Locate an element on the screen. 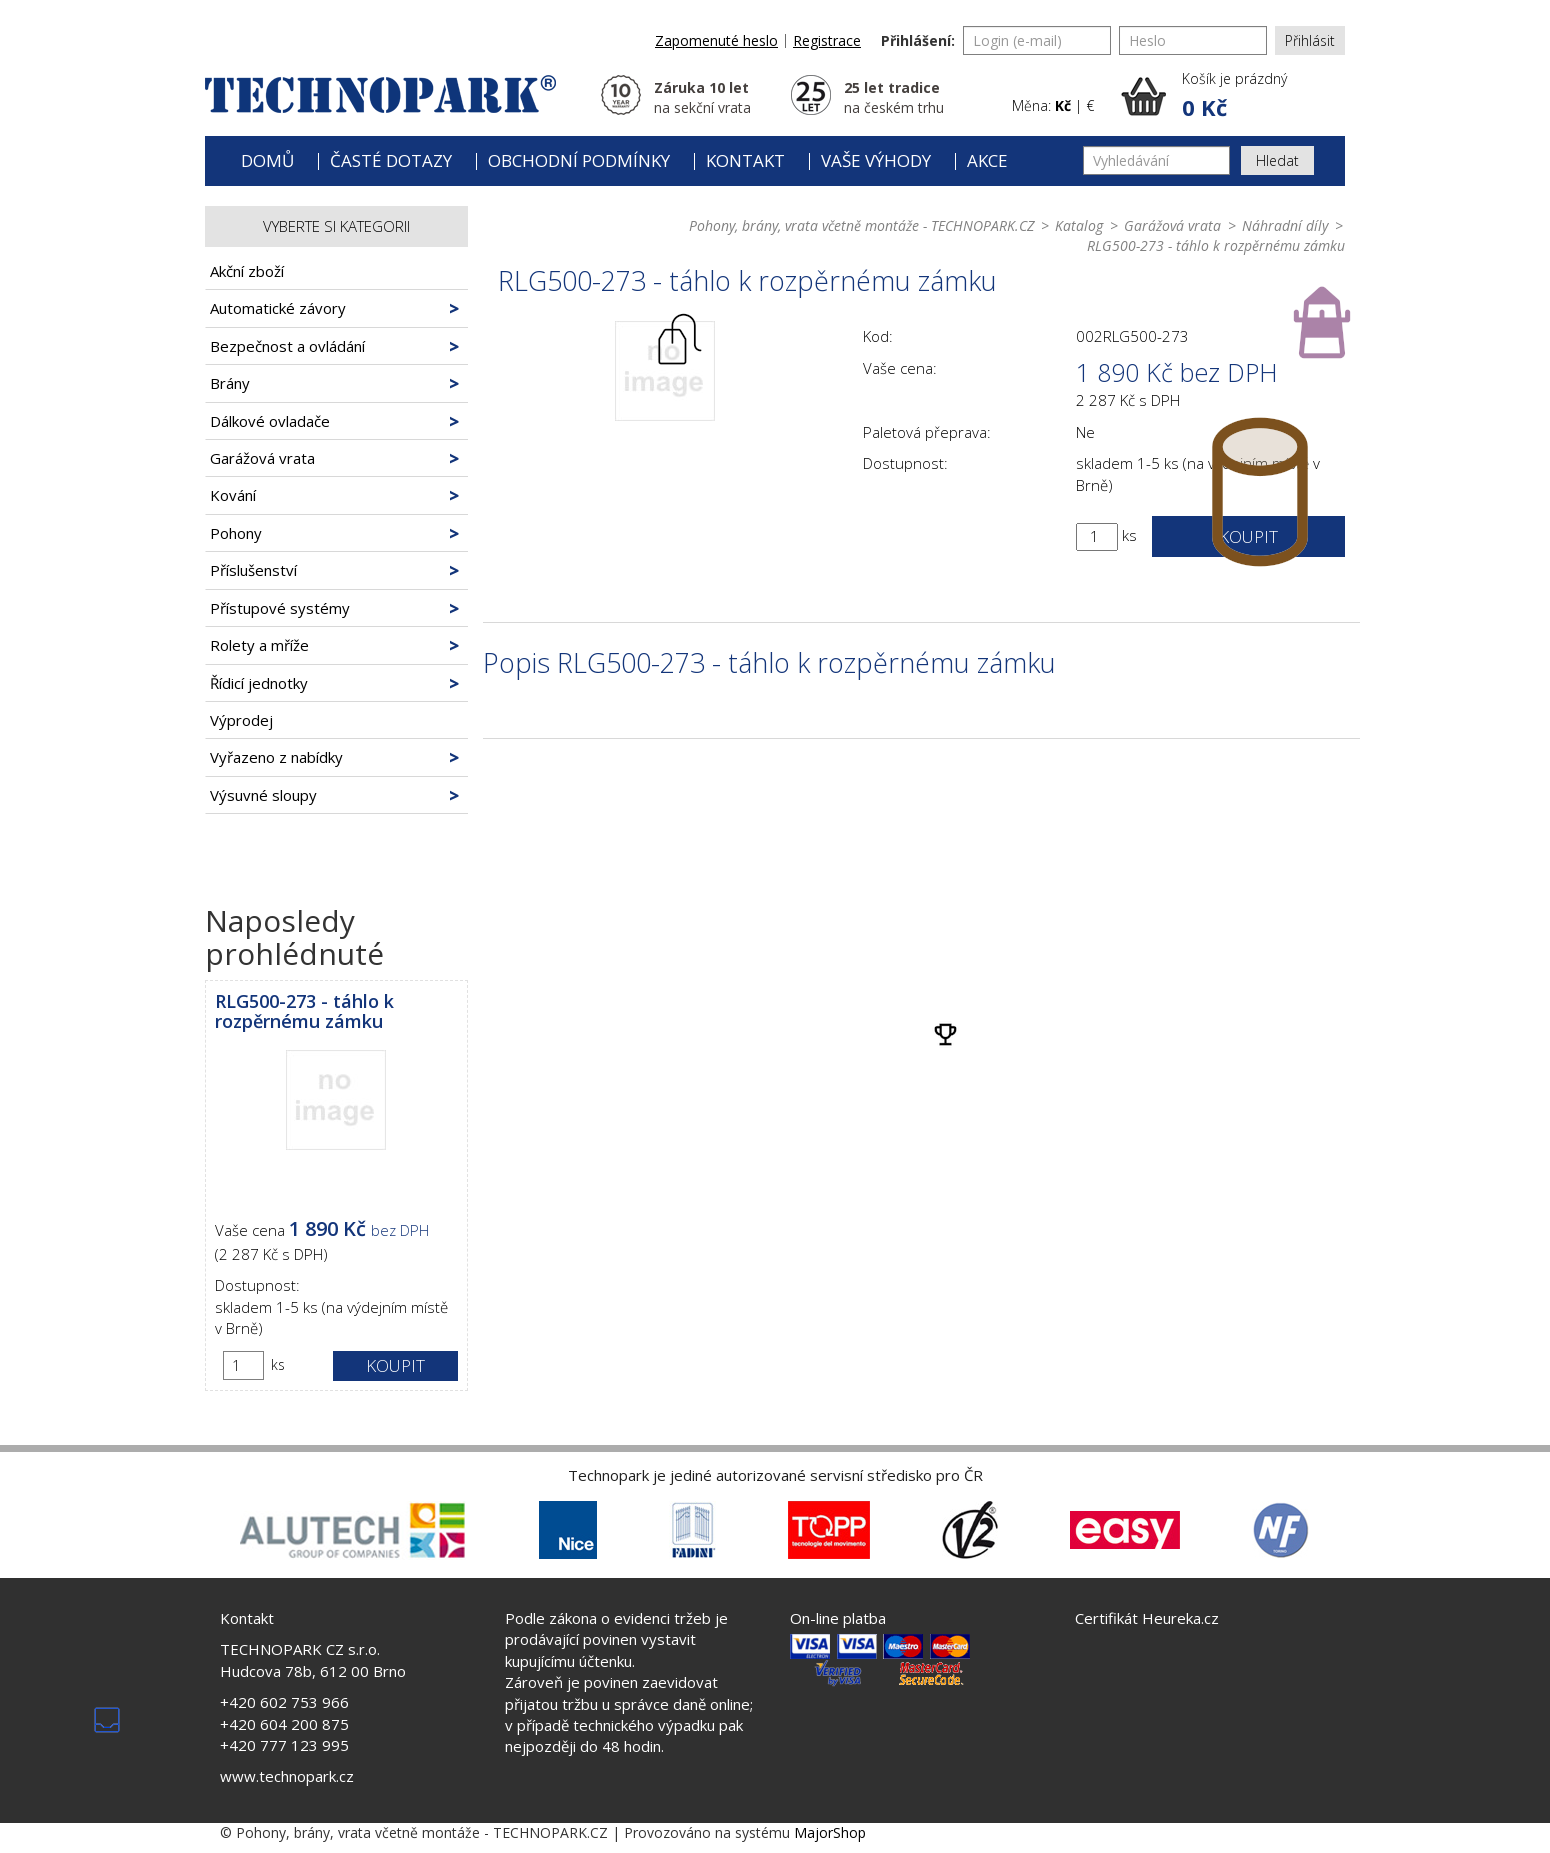  access website accessibility or guidance features is located at coordinates (1322, 325).